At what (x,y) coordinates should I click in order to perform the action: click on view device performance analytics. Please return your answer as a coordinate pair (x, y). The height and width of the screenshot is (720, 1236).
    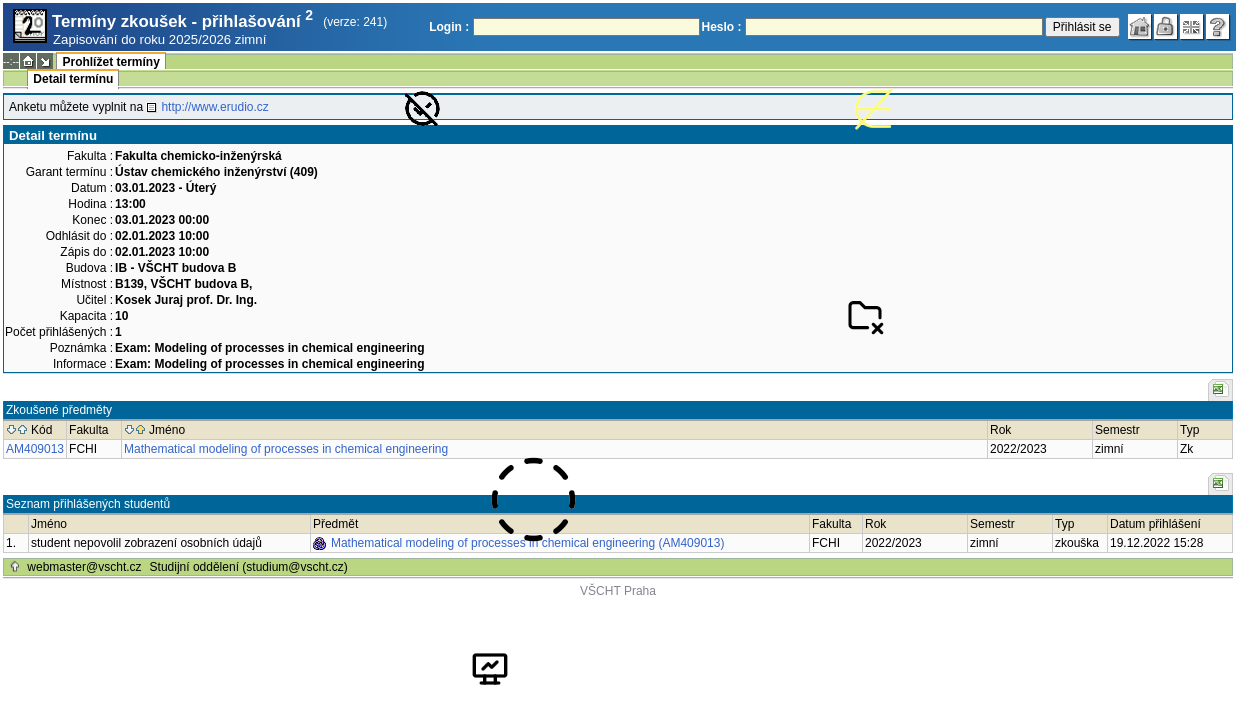
    Looking at the image, I should click on (490, 669).